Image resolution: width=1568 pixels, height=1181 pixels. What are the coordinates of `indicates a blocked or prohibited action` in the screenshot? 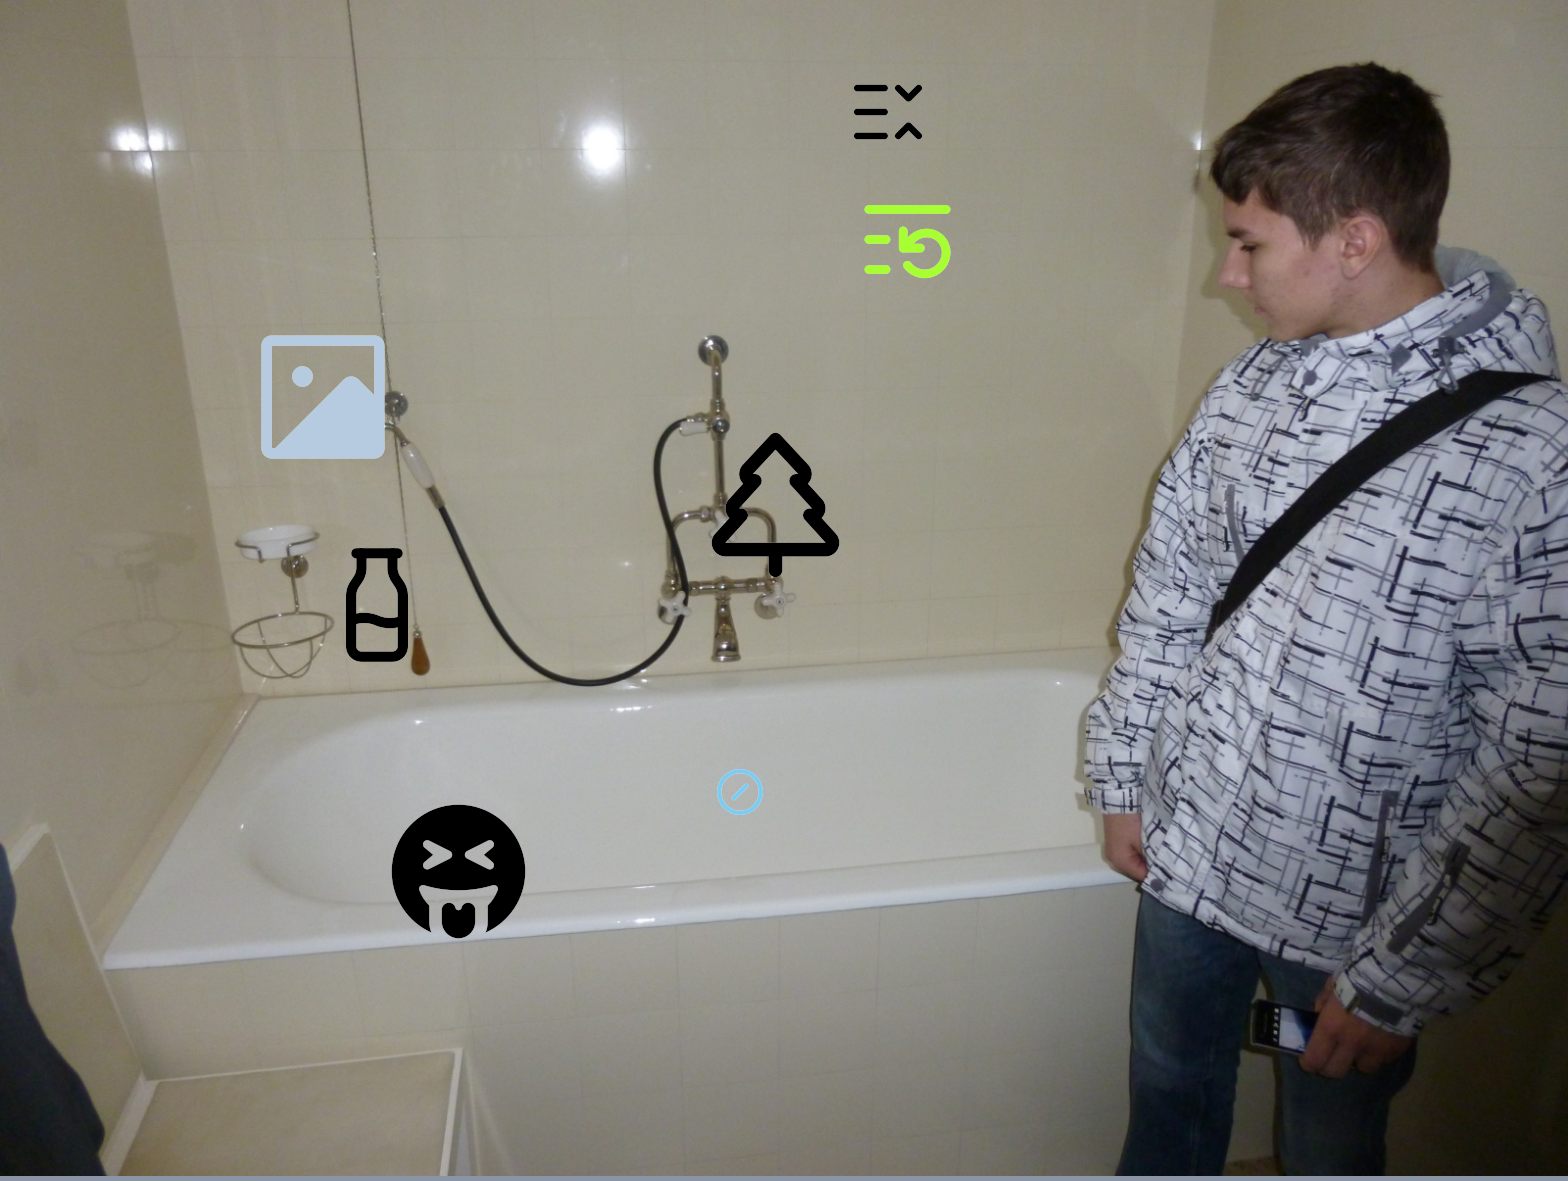 It's located at (740, 792).